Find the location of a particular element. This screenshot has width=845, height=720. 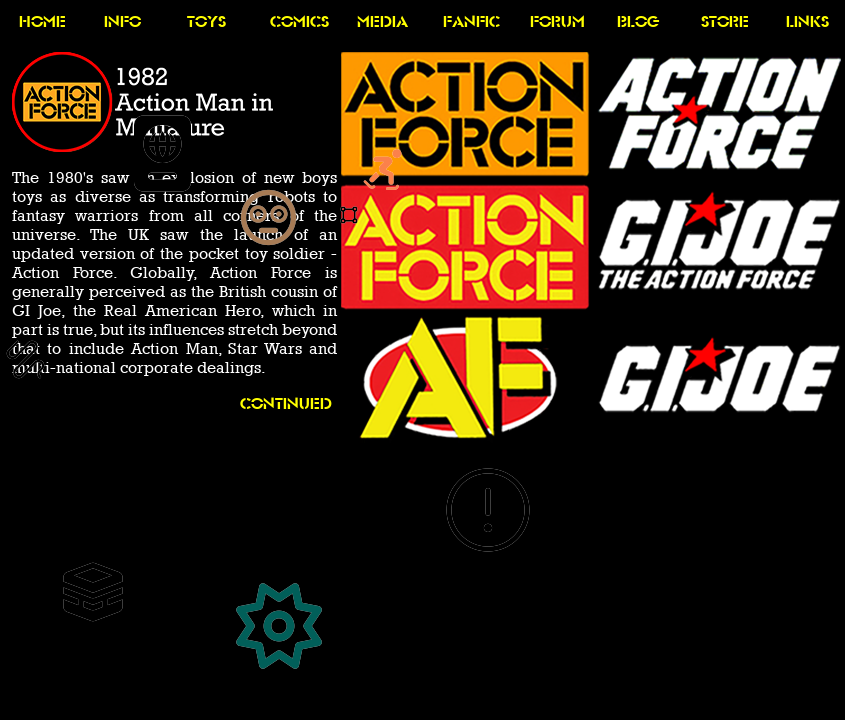

access passport or travel documents is located at coordinates (162, 153).